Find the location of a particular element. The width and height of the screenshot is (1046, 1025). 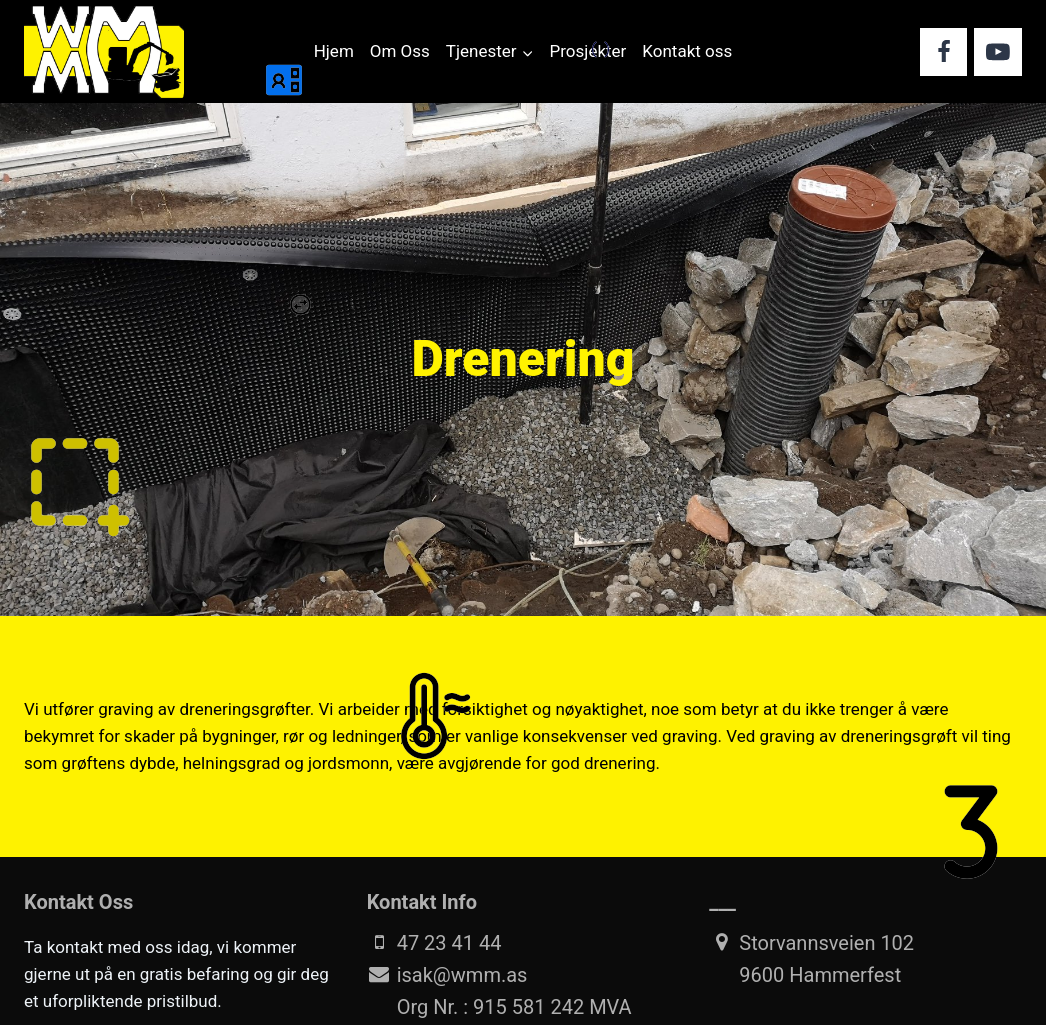

start or join a video conference is located at coordinates (284, 80).